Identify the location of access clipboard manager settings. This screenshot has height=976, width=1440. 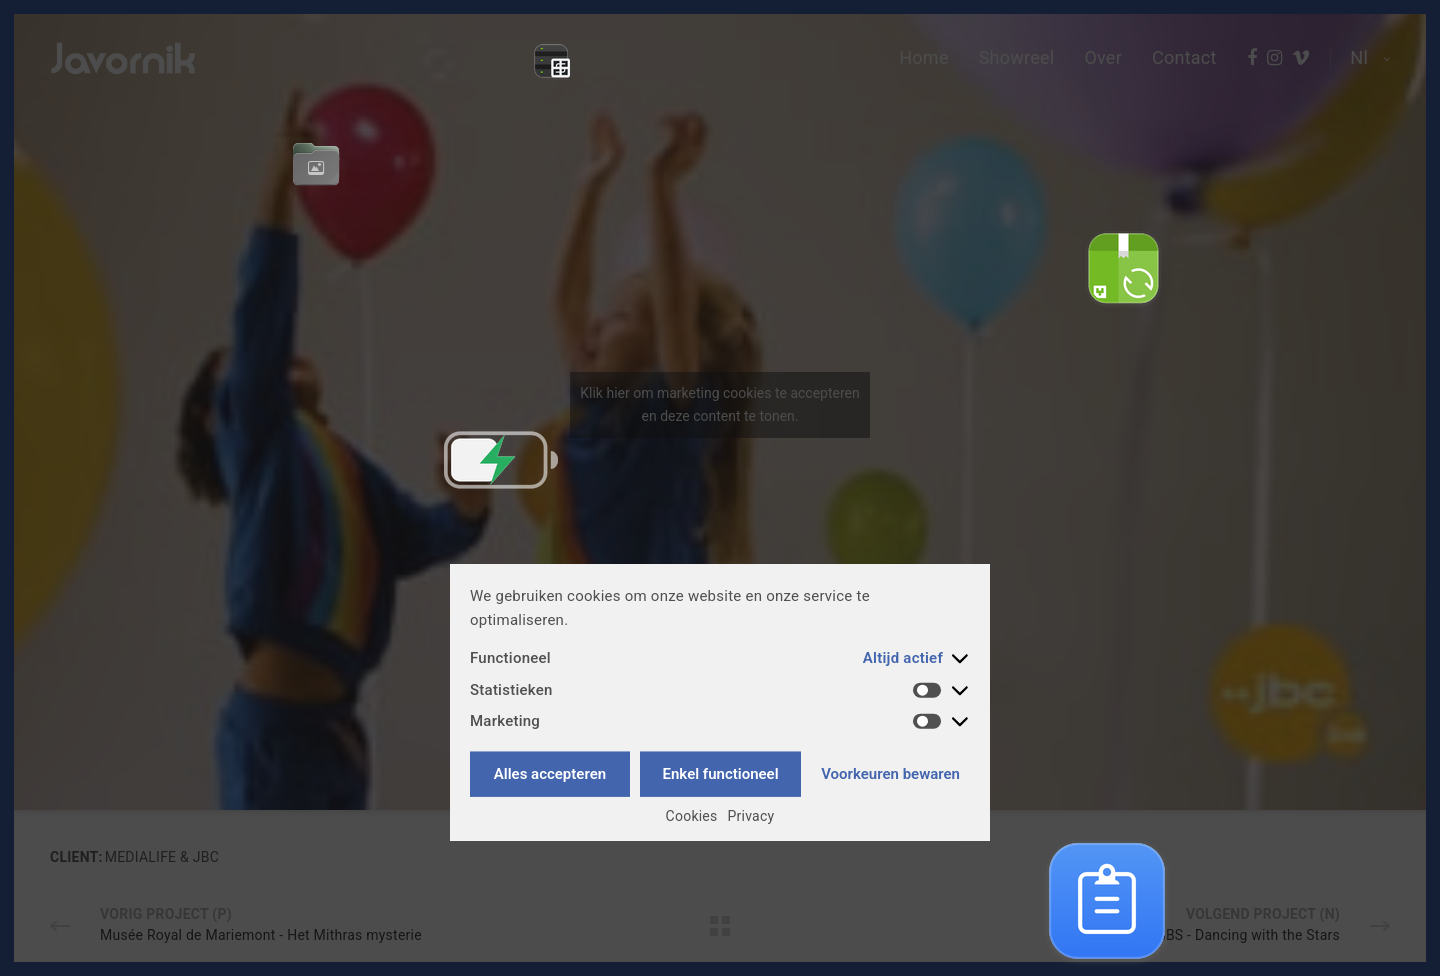
(1107, 903).